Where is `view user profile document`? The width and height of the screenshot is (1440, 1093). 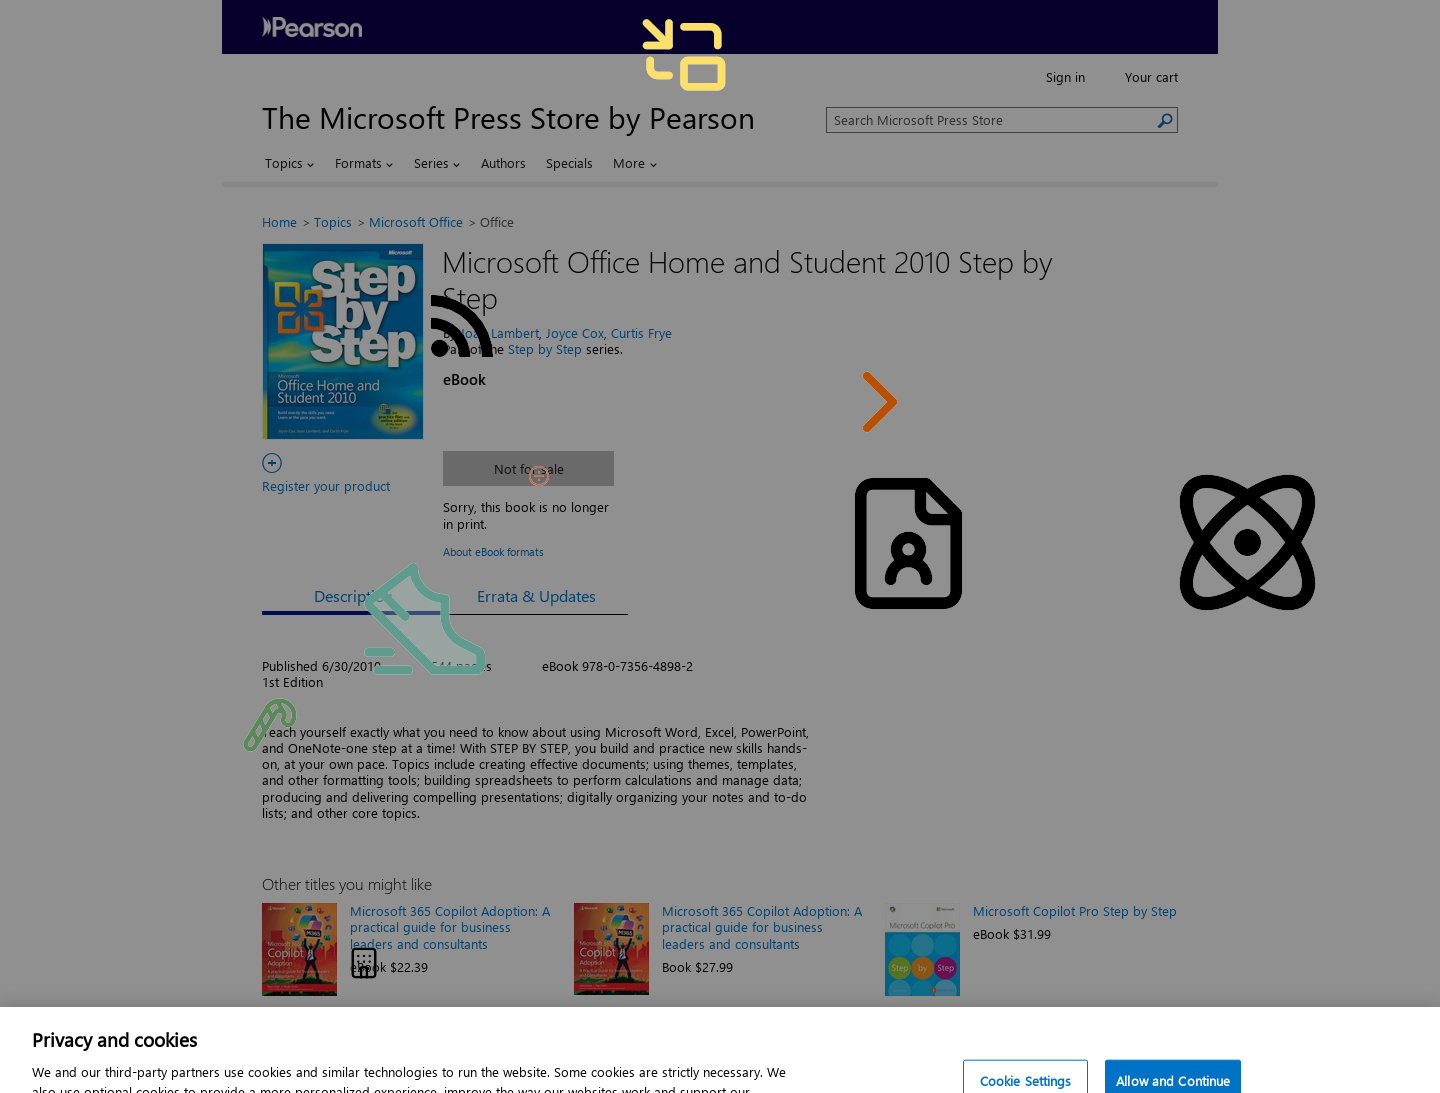
view user profile document is located at coordinates (908, 543).